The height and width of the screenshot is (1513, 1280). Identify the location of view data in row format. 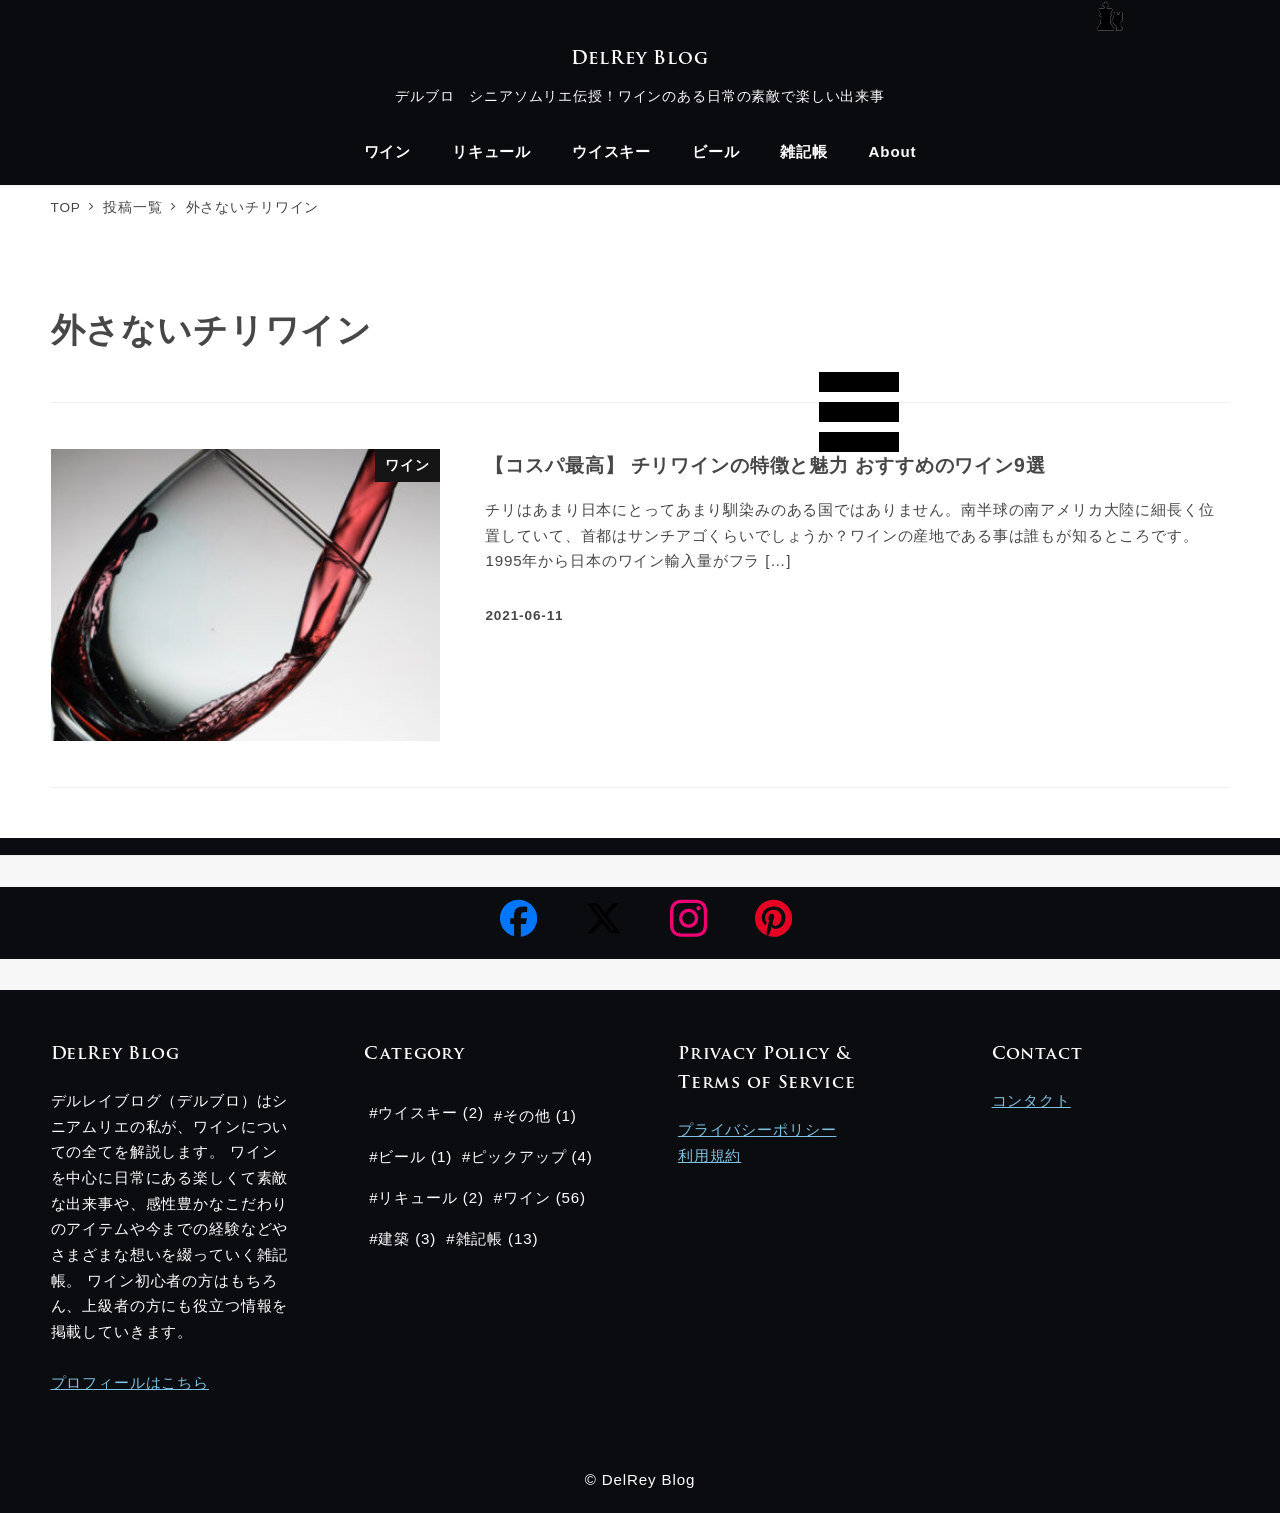
(859, 412).